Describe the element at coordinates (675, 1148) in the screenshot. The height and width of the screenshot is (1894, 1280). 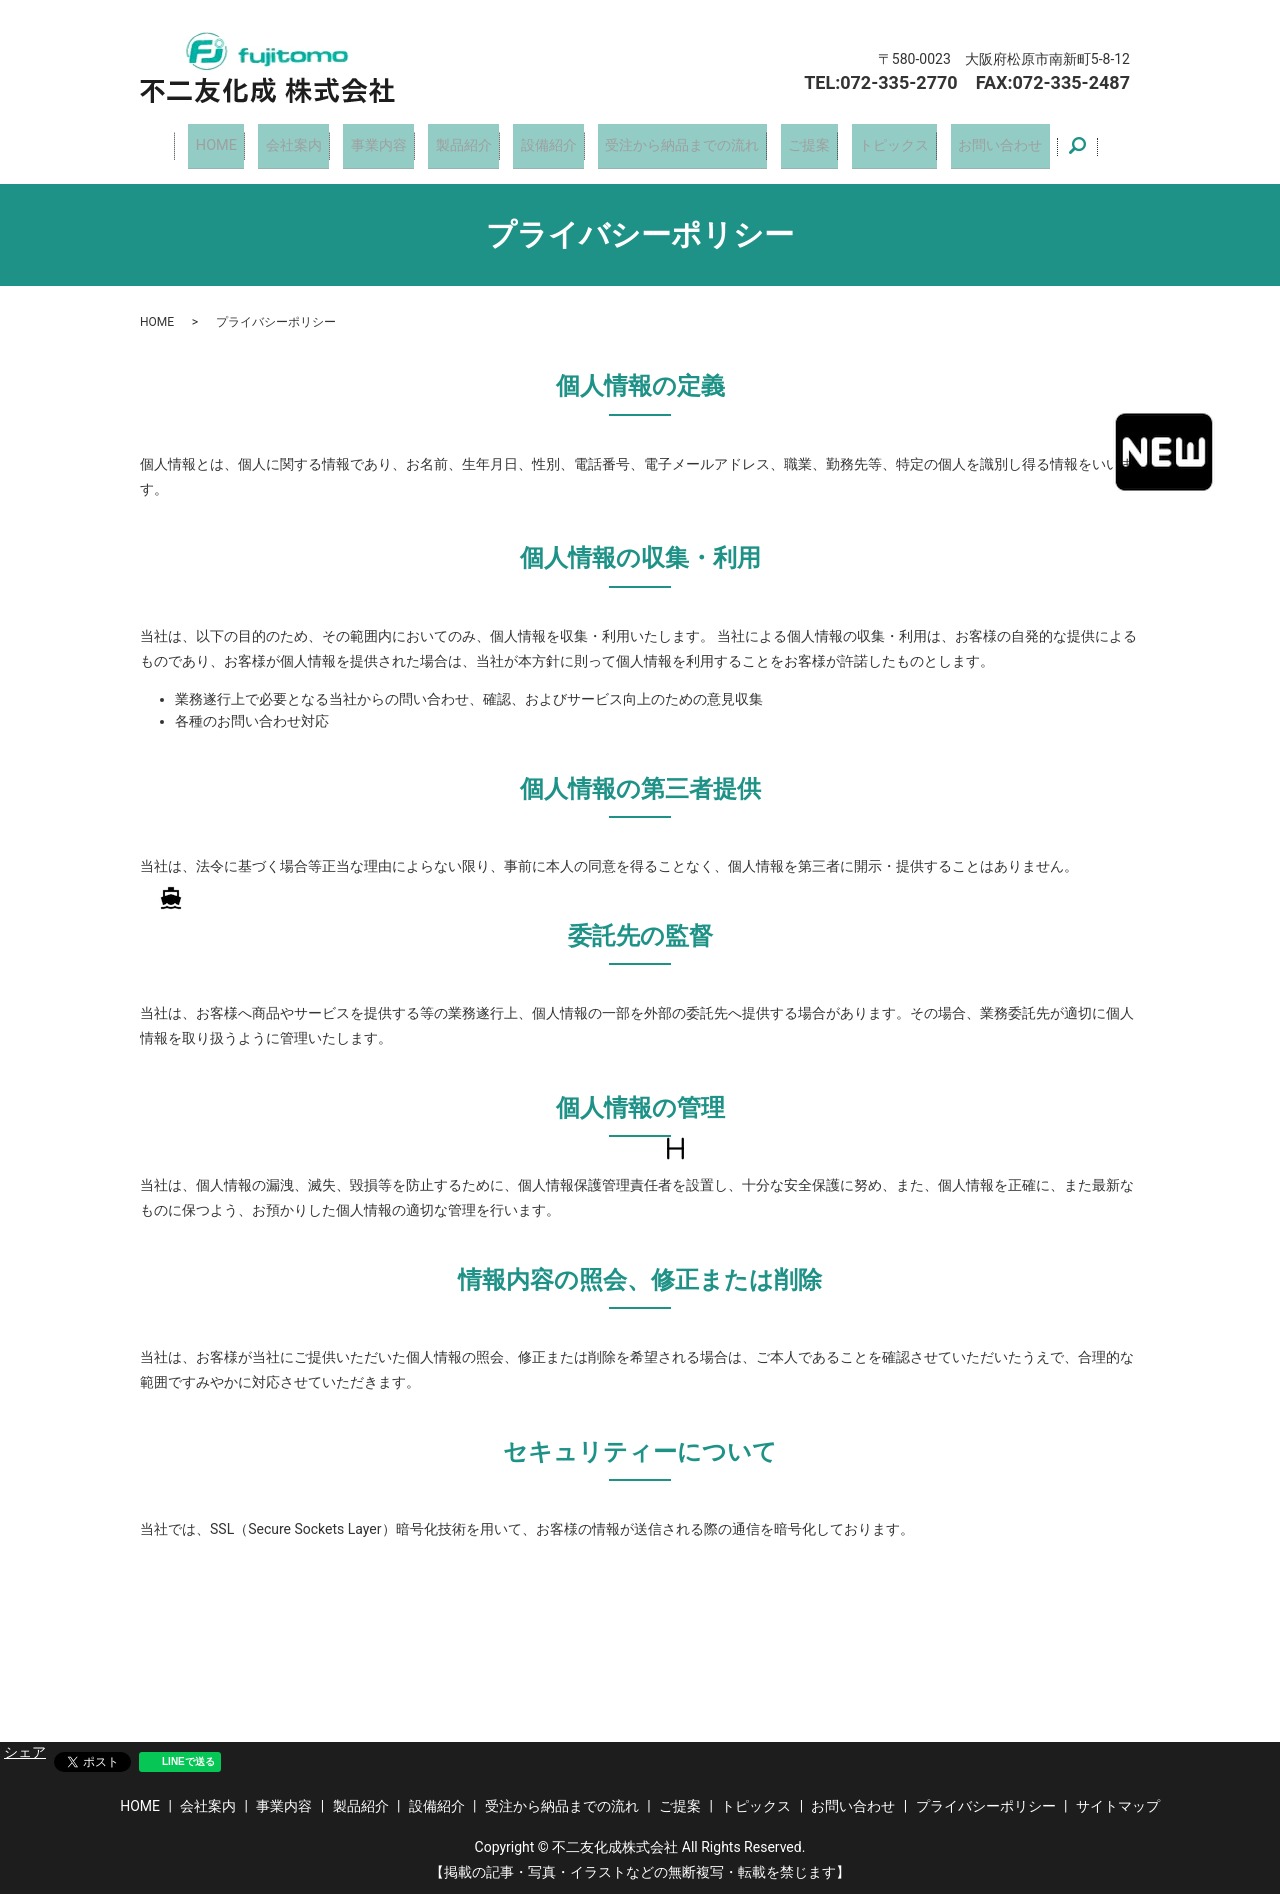
I see `insert a heading in a text document` at that location.